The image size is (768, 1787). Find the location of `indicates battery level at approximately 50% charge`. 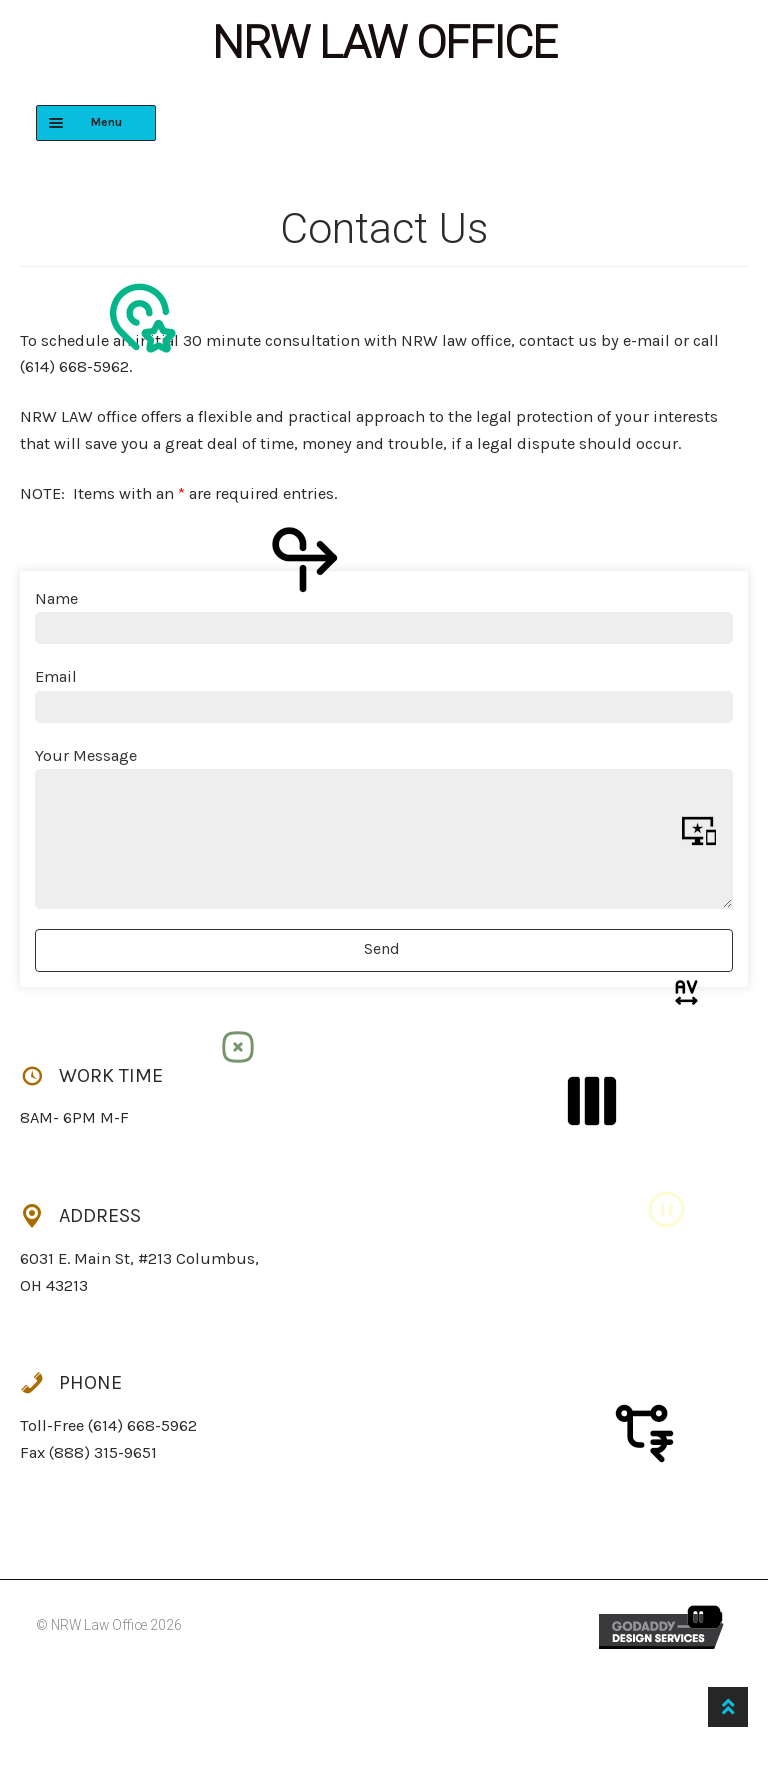

indicates battery level at approximately 50% charge is located at coordinates (705, 1617).